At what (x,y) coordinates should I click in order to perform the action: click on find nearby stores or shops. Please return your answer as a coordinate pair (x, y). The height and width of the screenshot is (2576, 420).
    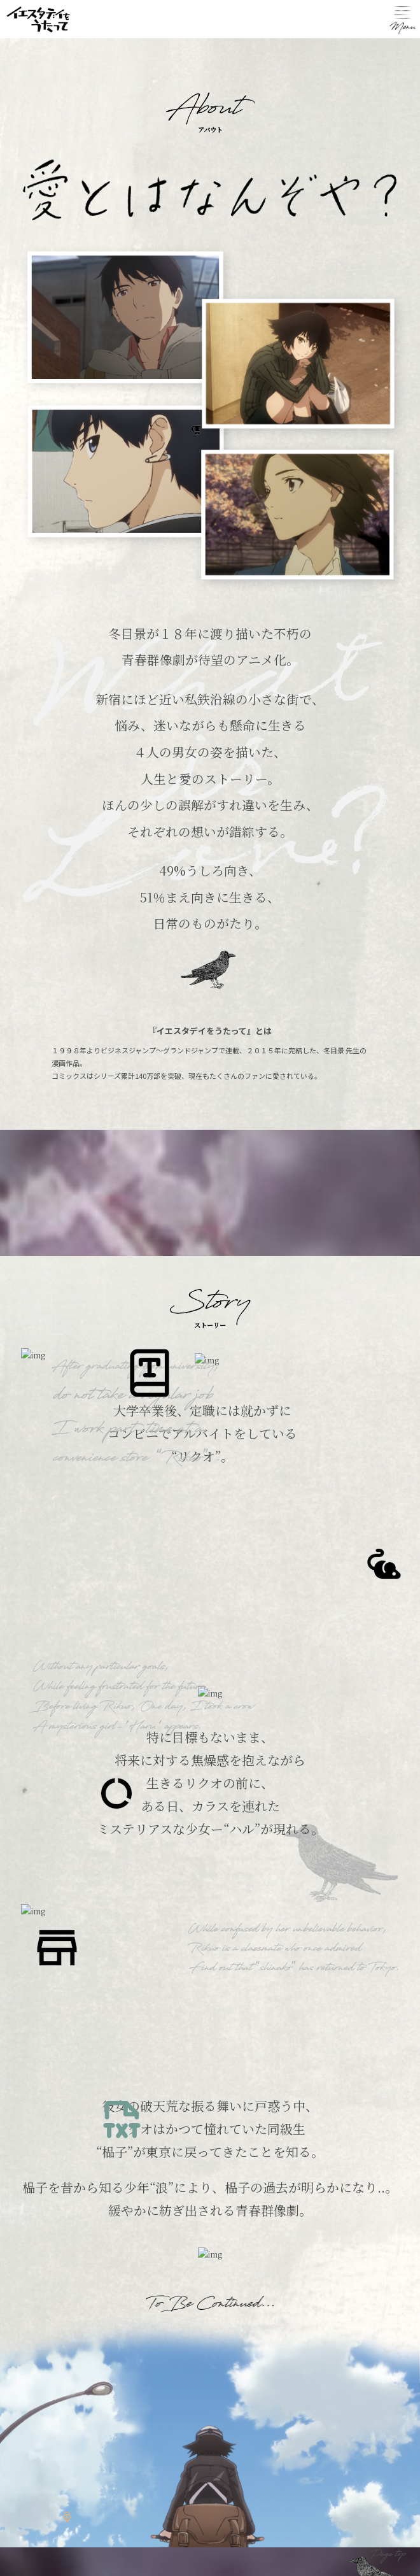
    Looking at the image, I should click on (57, 1947).